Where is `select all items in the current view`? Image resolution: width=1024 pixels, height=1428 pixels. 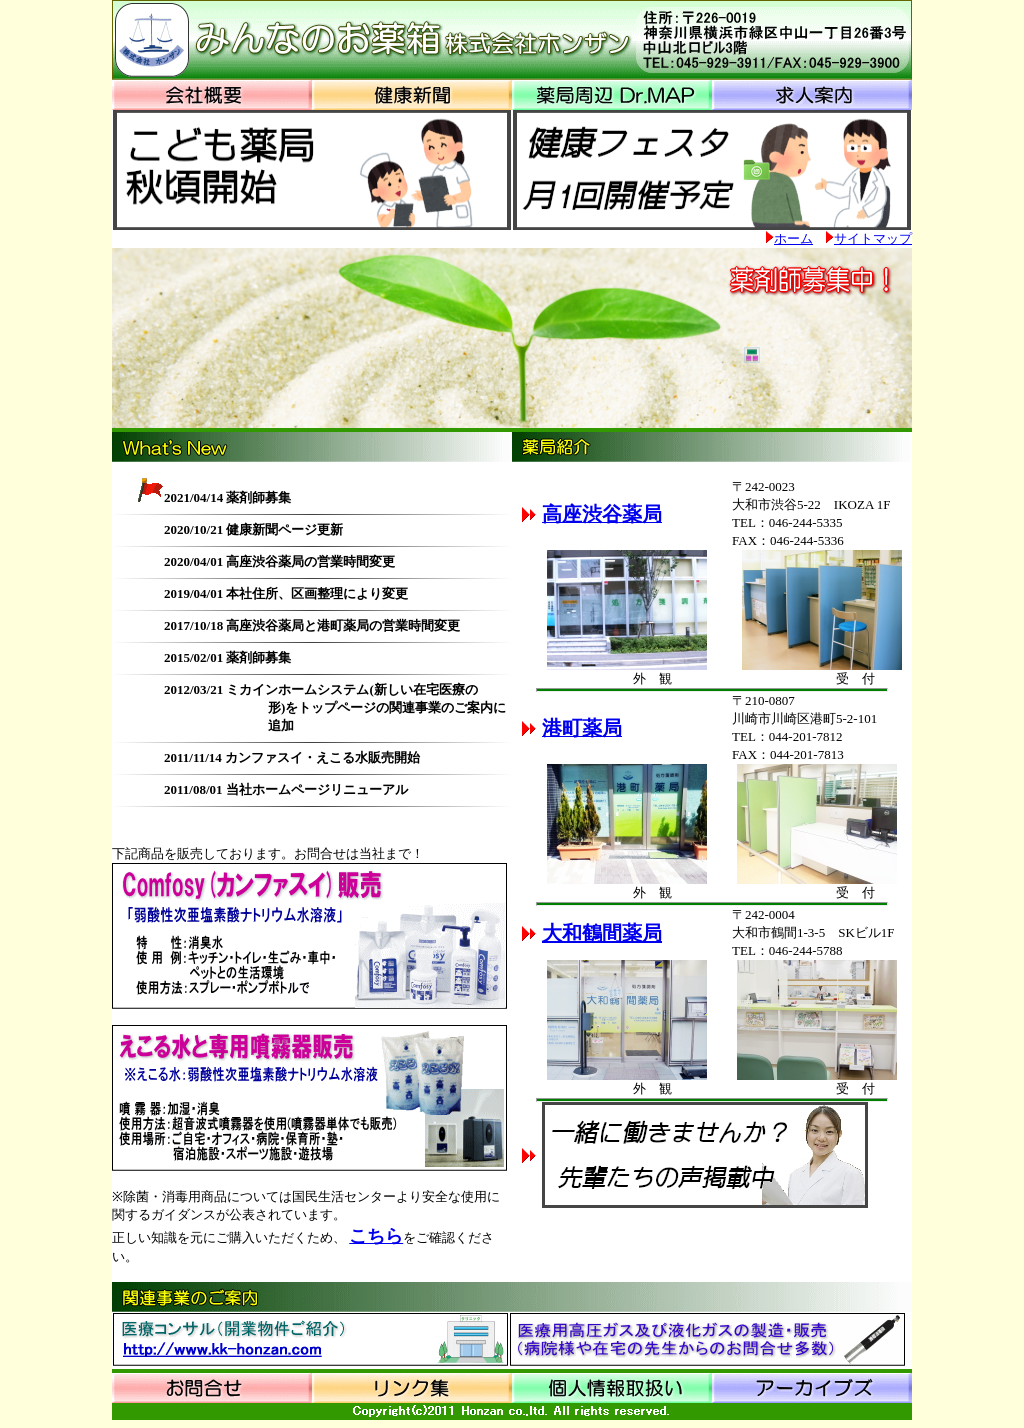
select all items in the current view is located at coordinates (752, 355).